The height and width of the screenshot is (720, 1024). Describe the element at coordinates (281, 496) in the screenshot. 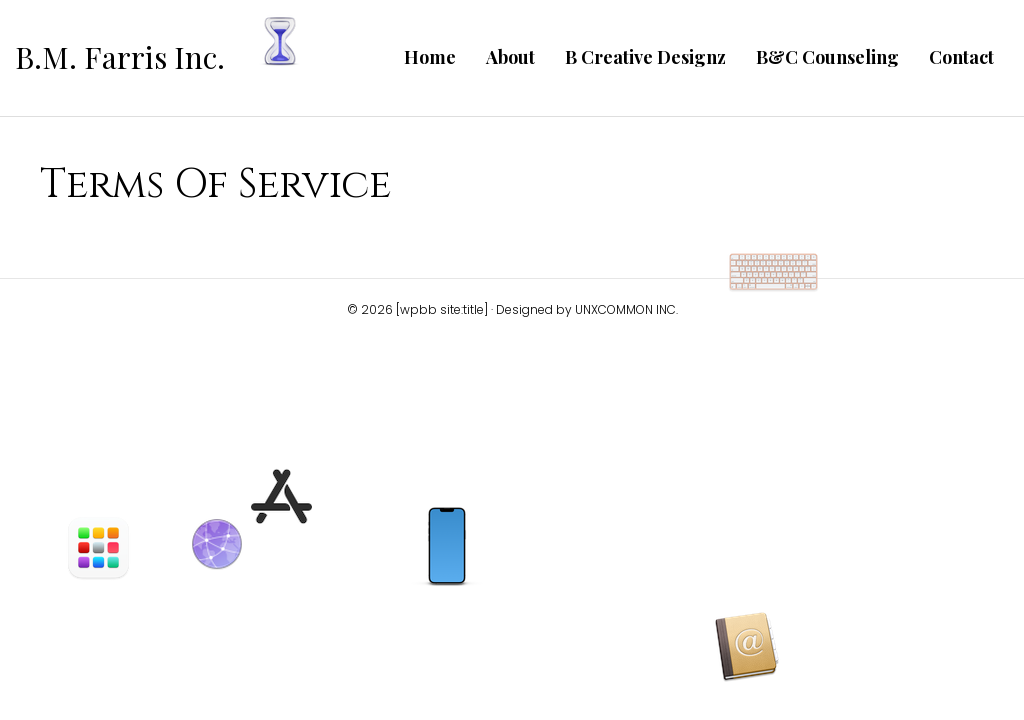

I see `access the applications folder in sidebar` at that location.